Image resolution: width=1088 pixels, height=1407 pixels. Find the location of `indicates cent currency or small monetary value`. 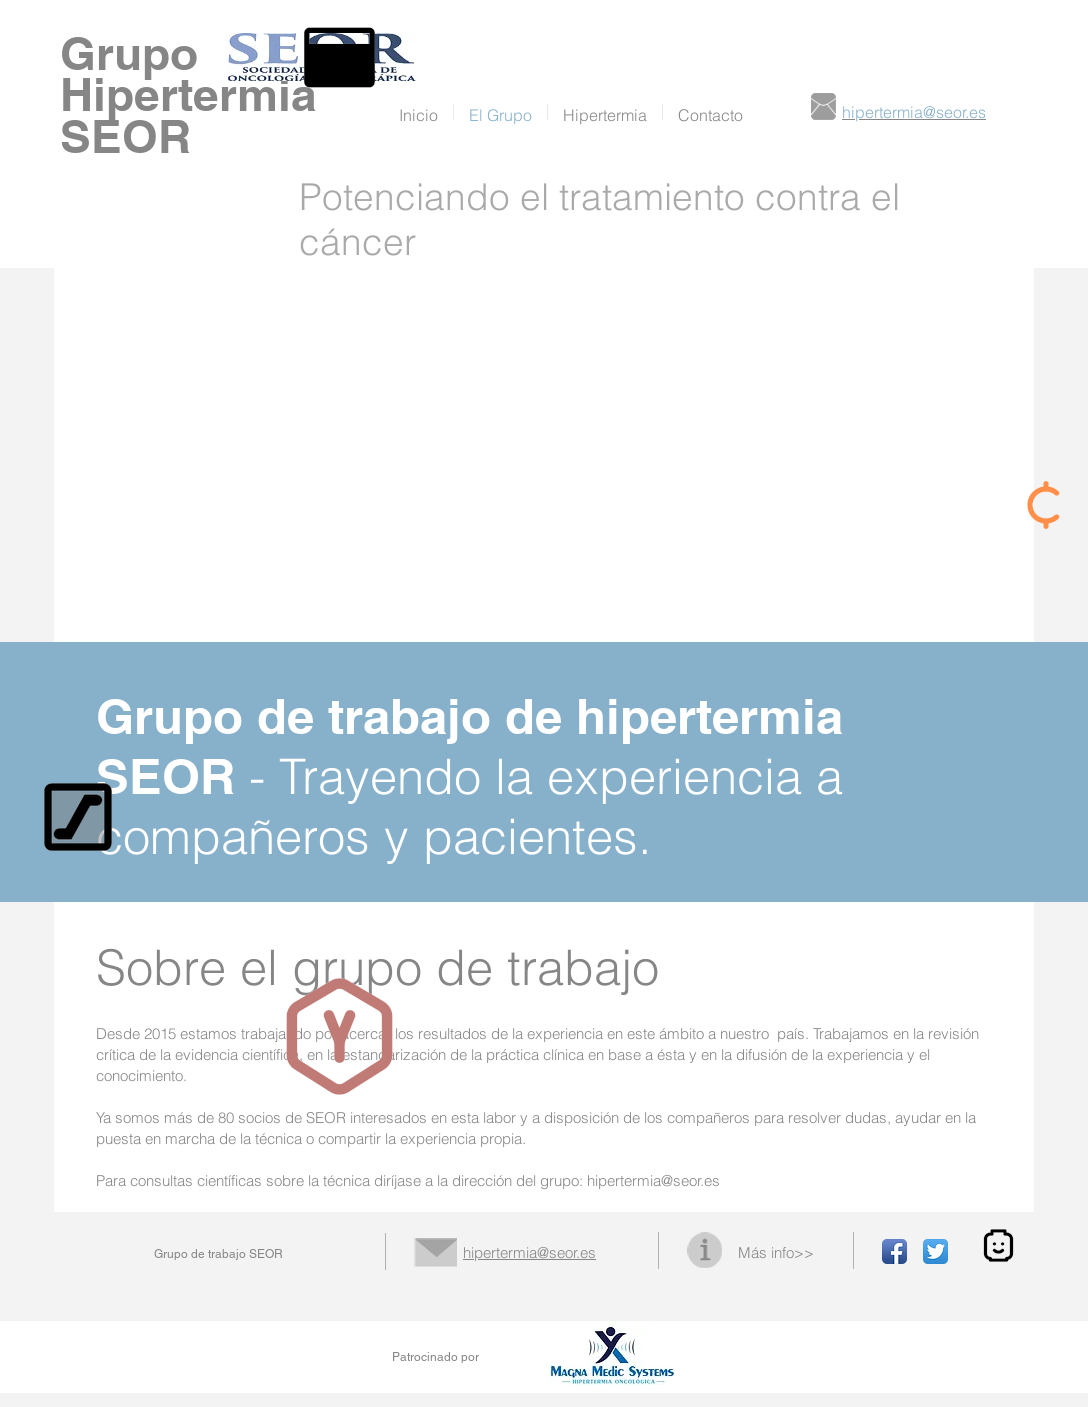

indicates cent currency or small monetary value is located at coordinates (1046, 505).